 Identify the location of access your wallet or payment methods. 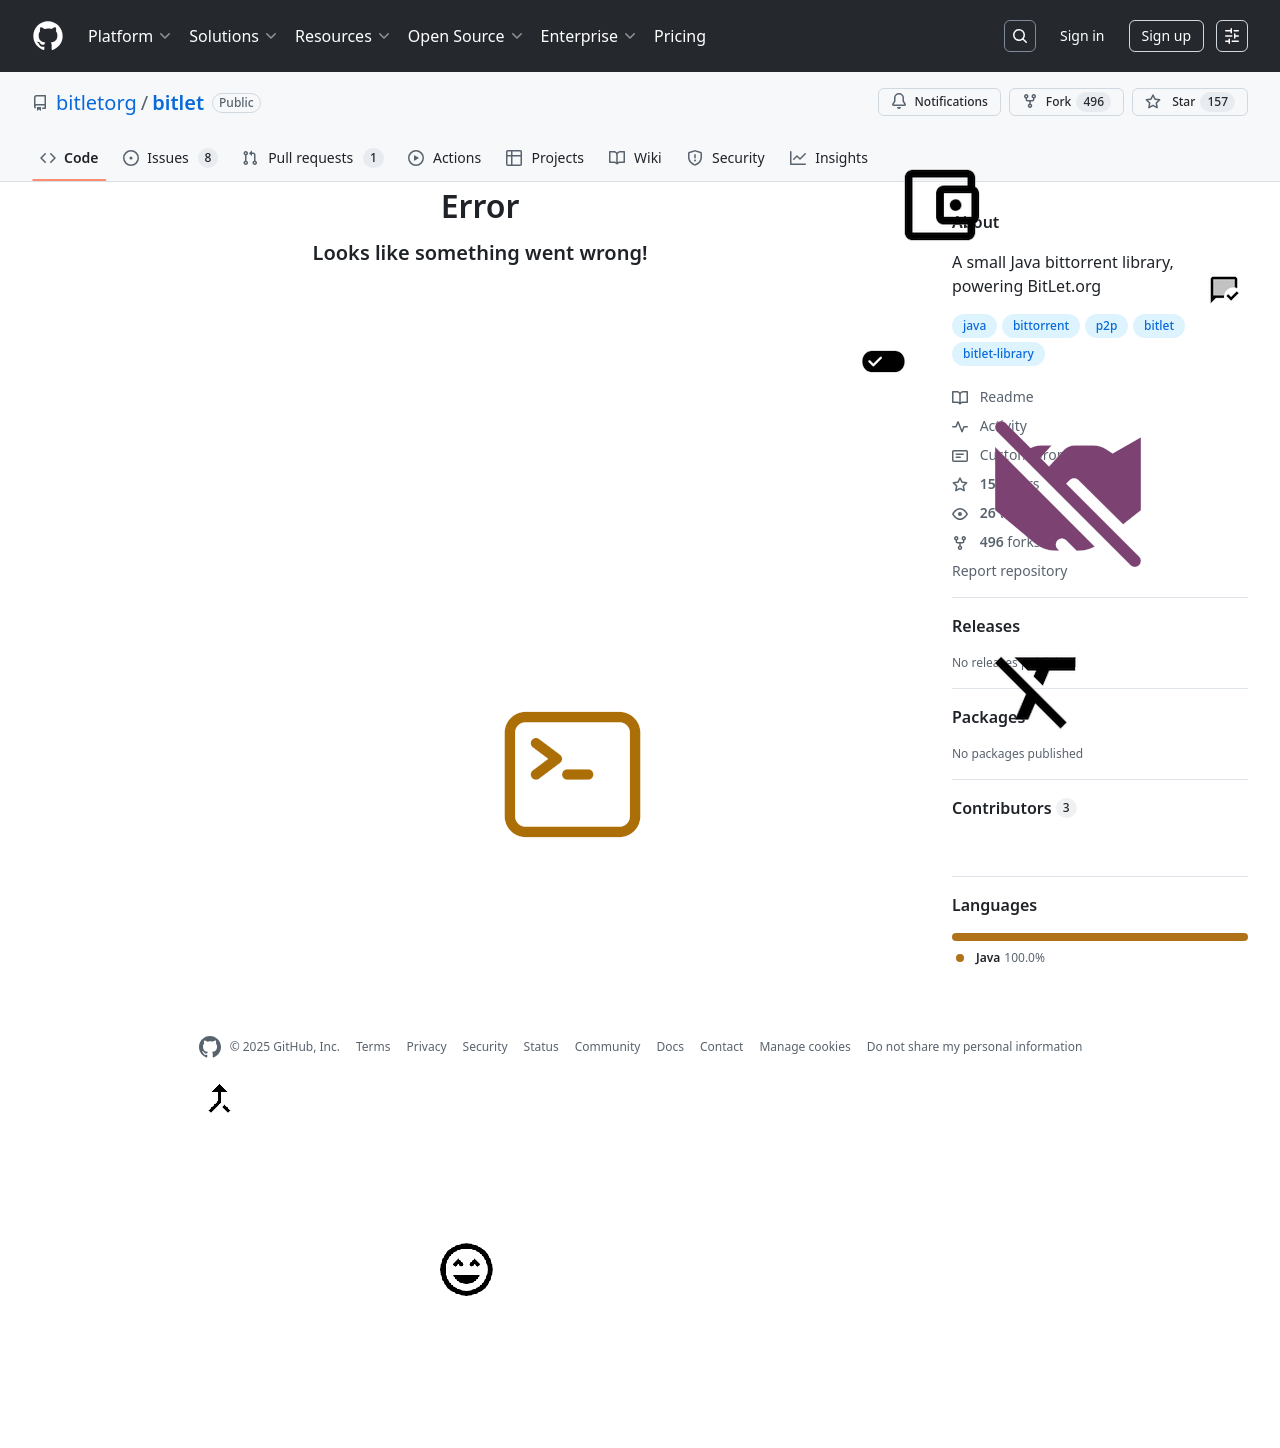
(940, 205).